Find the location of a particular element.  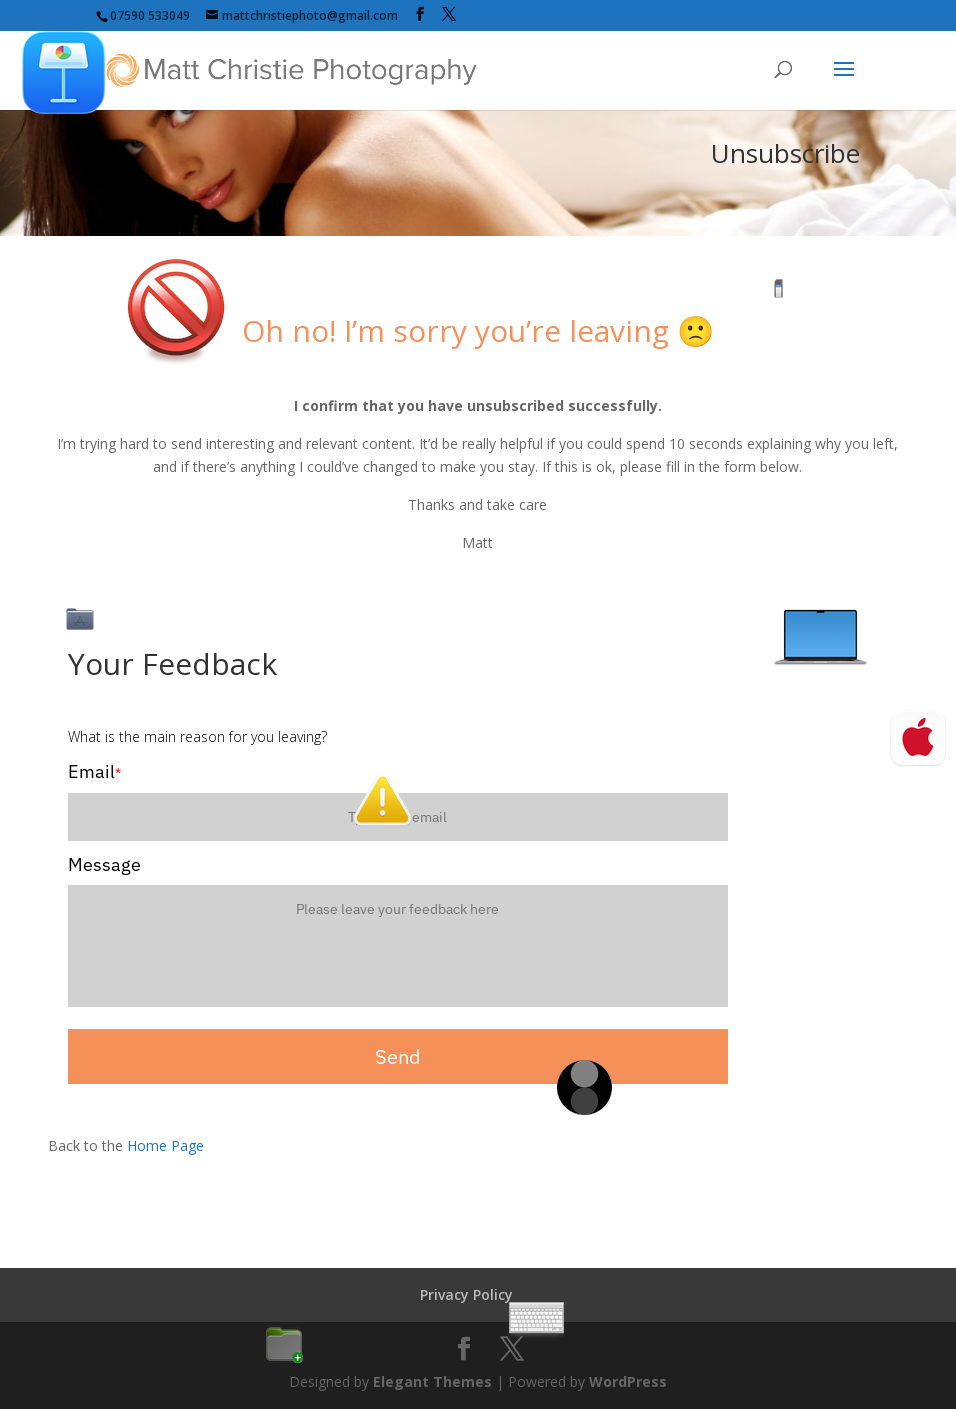

access AppleCare support for your Mac is located at coordinates (918, 738).